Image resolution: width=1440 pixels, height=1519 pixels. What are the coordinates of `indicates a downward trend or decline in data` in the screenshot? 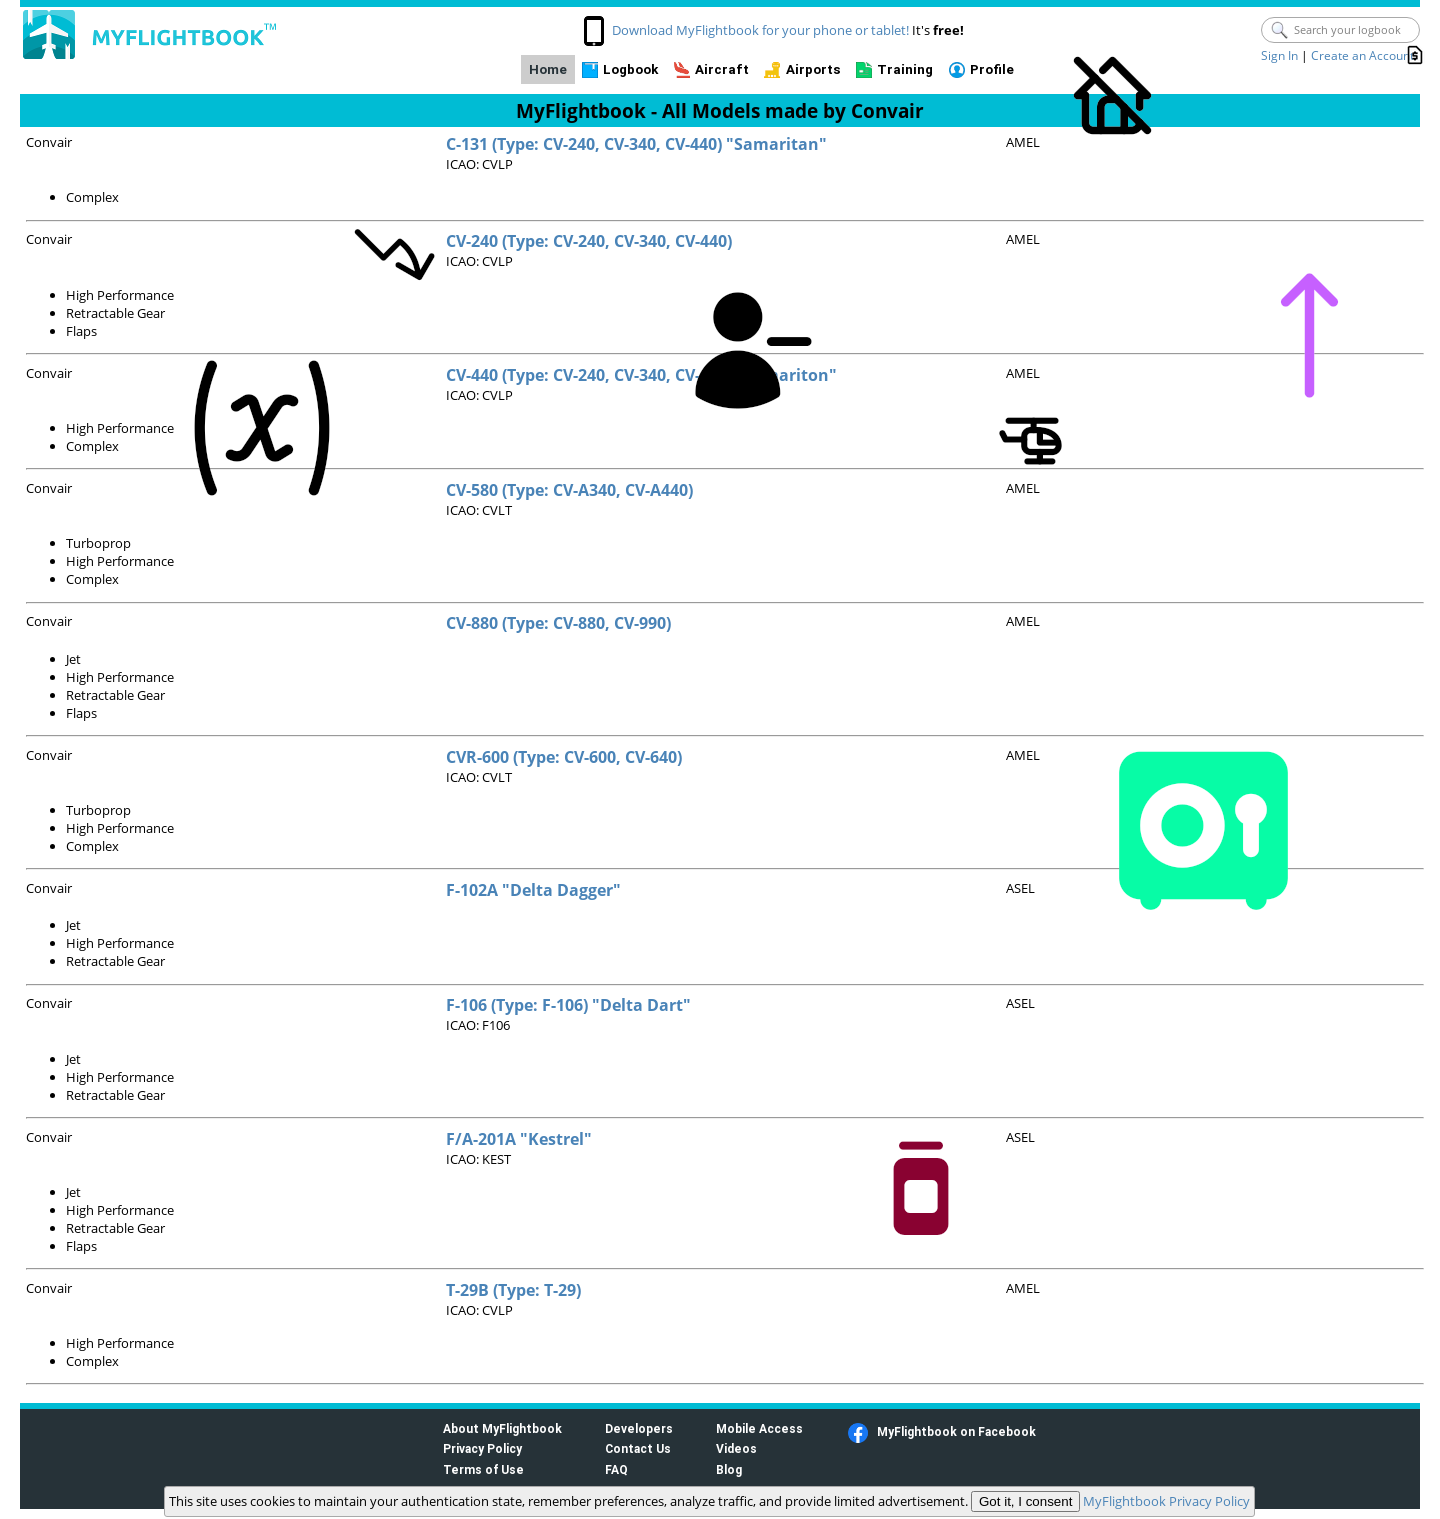 It's located at (395, 255).